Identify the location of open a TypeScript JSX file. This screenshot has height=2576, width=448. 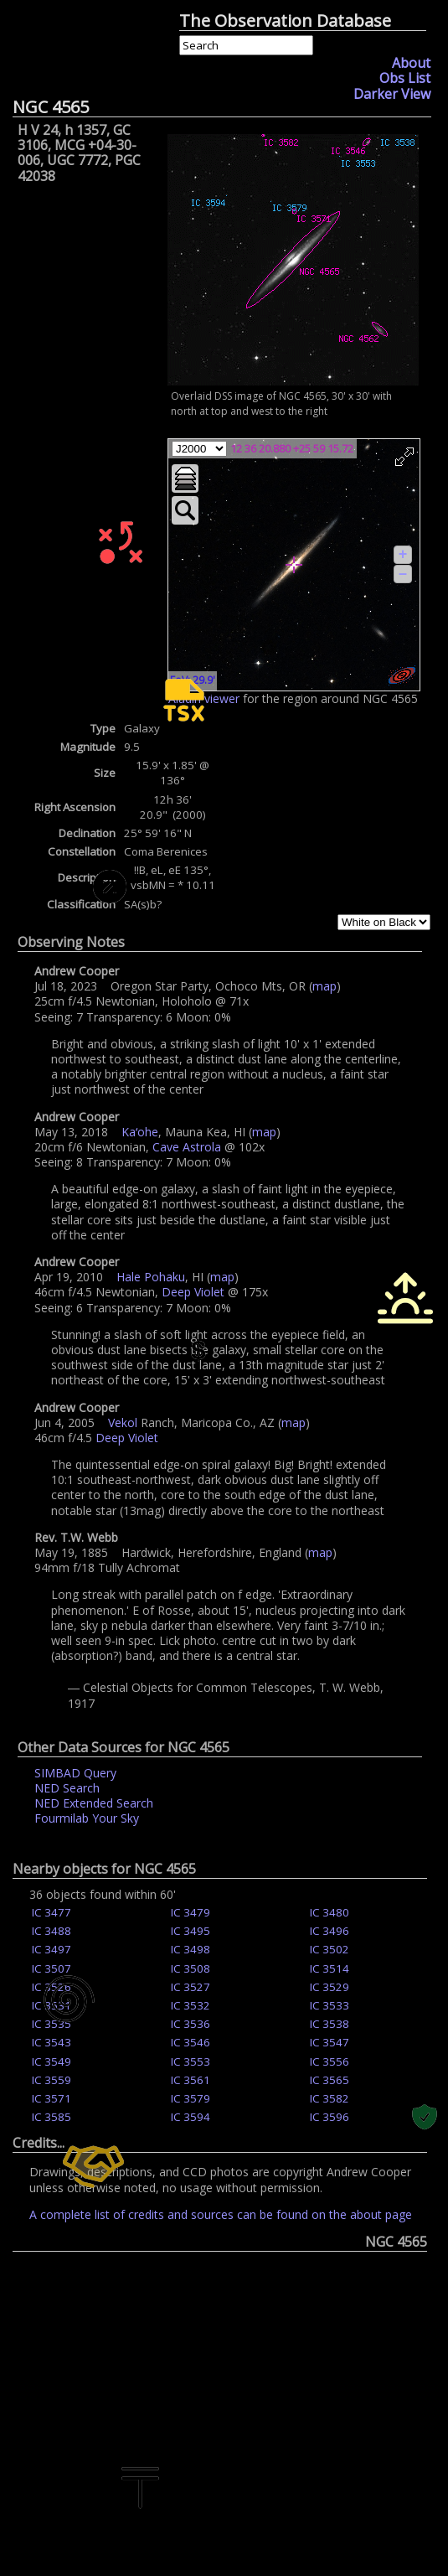
(184, 701).